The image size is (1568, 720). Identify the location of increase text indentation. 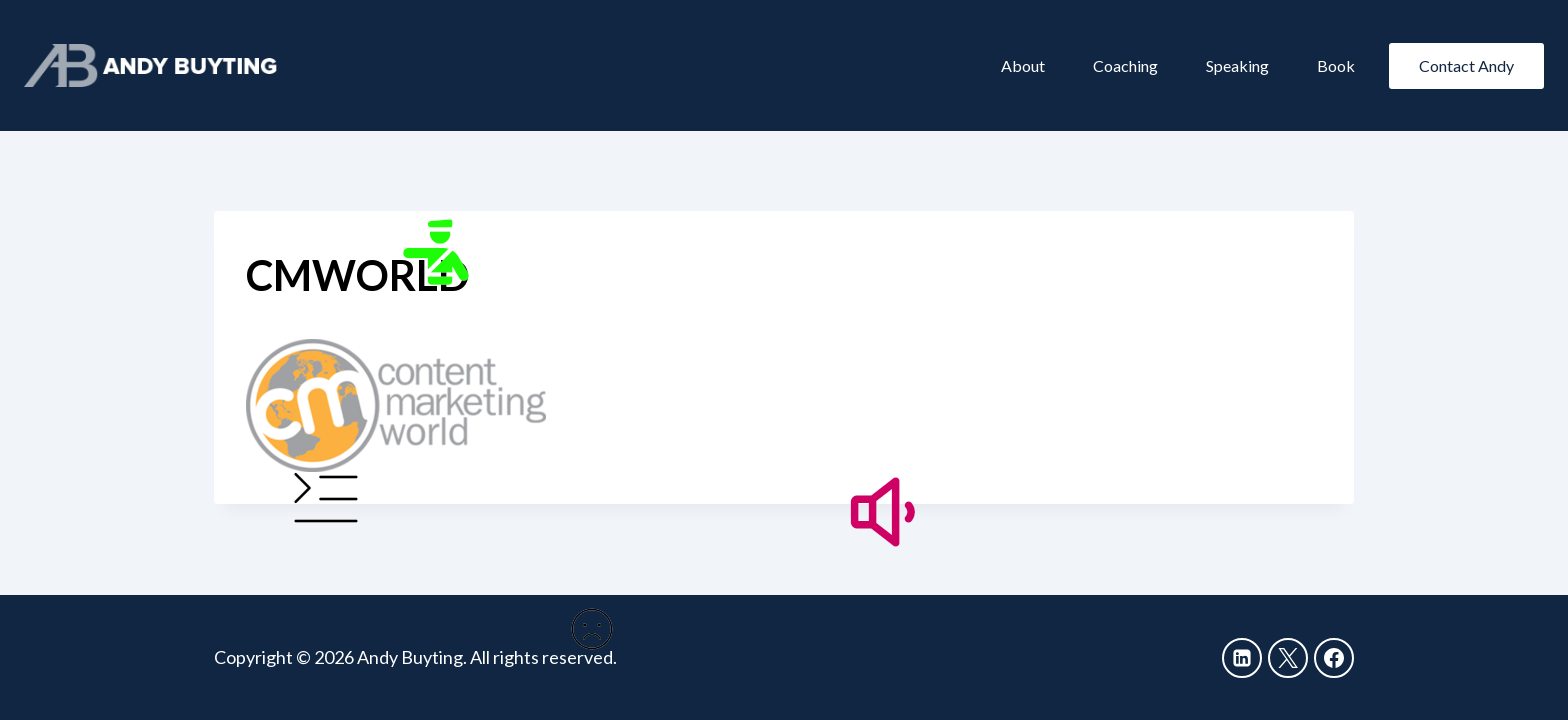
(326, 499).